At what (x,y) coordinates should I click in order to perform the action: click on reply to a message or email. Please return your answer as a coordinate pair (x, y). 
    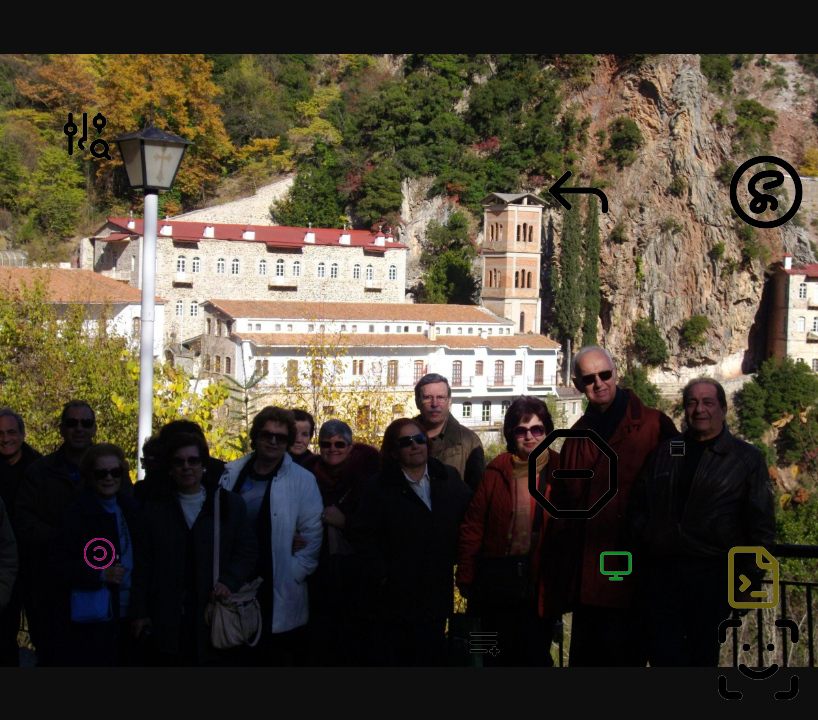
    Looking at the image, I should click on (578, 190).